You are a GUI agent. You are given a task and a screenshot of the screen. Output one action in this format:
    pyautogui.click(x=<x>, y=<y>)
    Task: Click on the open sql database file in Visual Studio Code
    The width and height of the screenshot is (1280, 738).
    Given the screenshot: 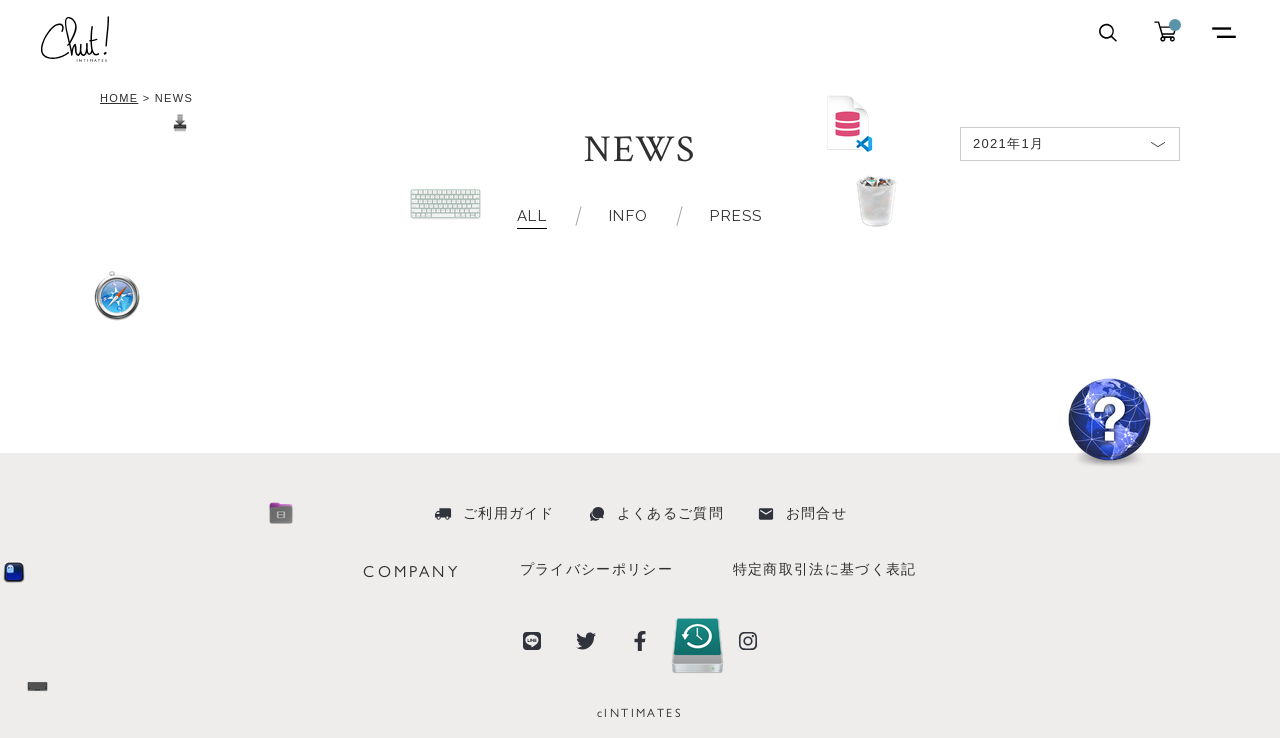 What is the action you would take?
    pyautogui.click(x=848, y=124)
    